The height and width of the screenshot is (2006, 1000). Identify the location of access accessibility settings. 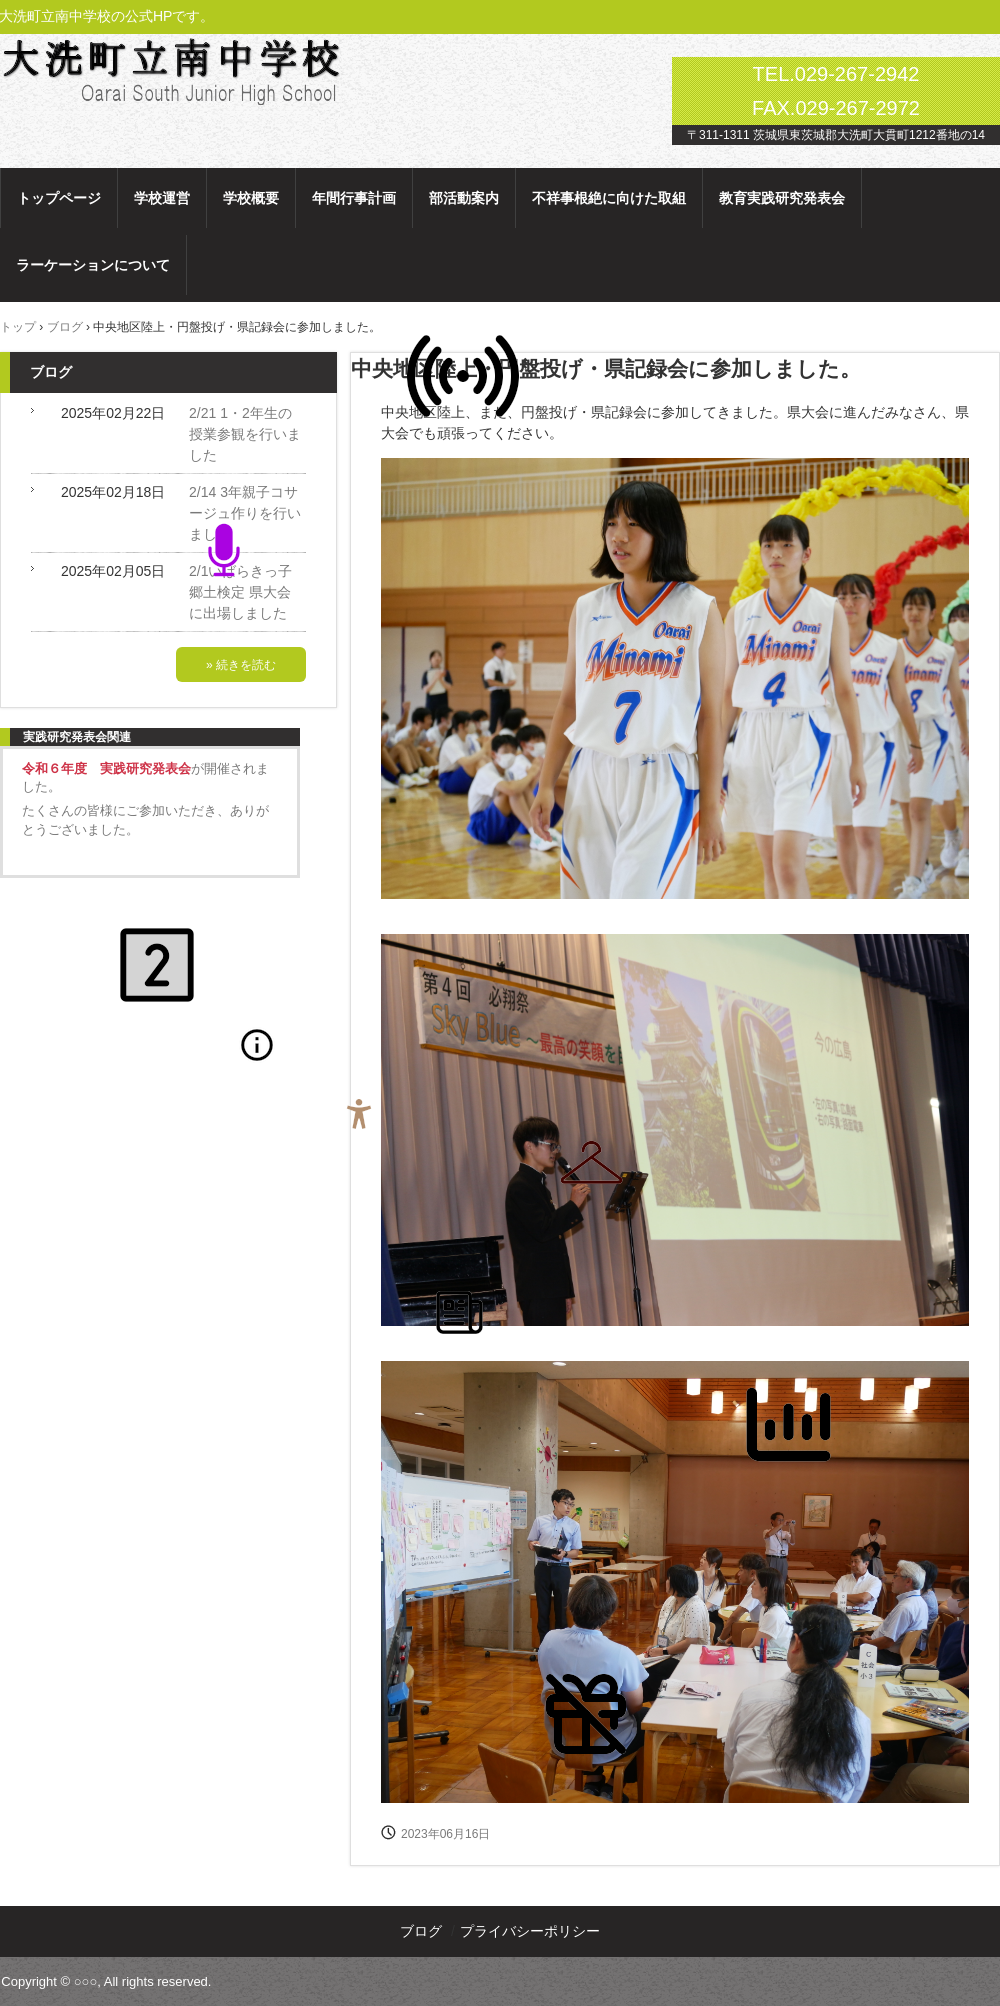
(359, 1114).